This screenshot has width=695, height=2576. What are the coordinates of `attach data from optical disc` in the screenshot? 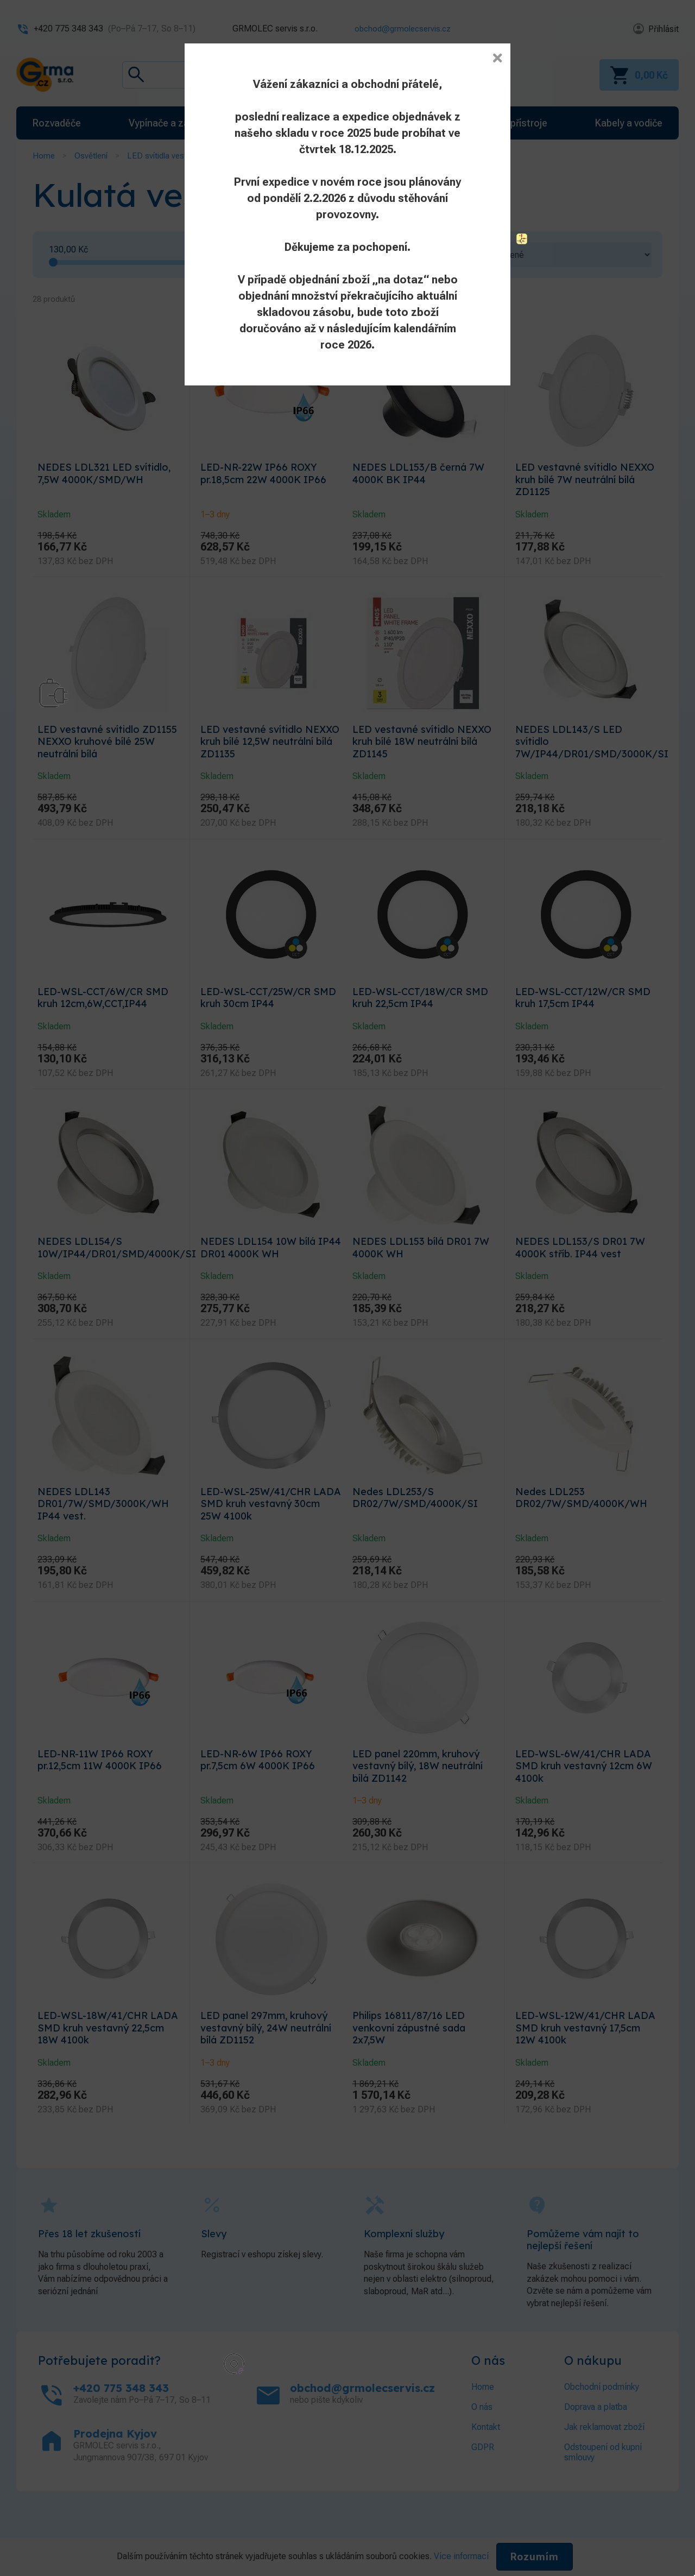 It's located at (234, 2364).